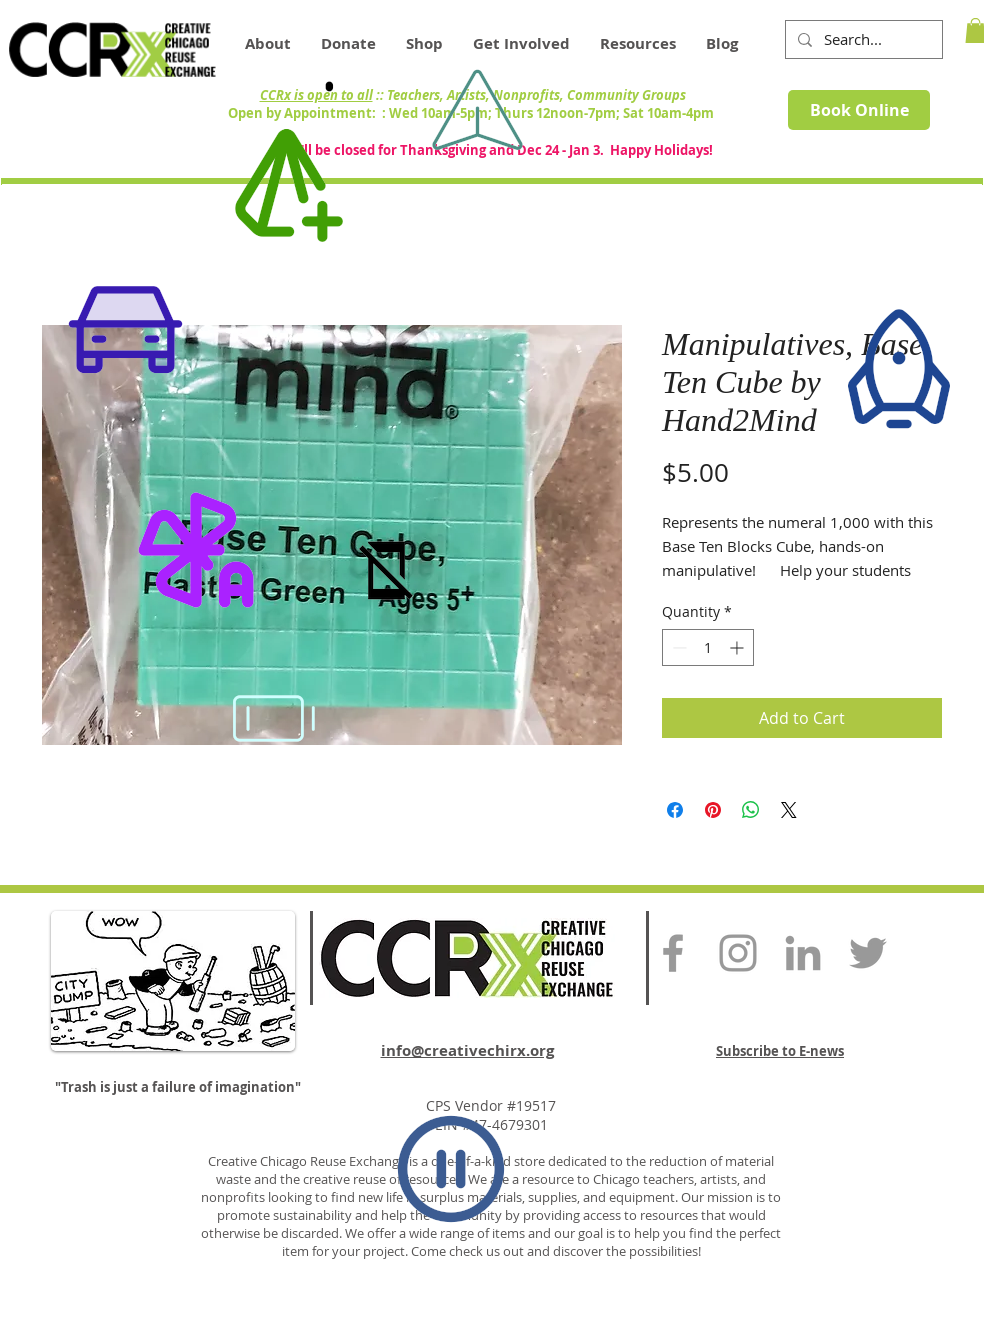  What do you see at coordinates (356, 65) in the screenshot?
I see `indicates no cellular signal available` at bounding box center [356, 65].